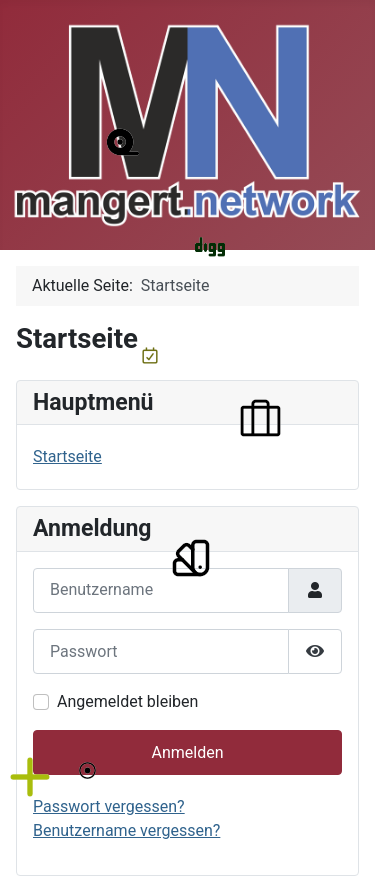 This screenshot has width=375, height=892. I want to click on access travel or trip planning features, so click(260, 419).